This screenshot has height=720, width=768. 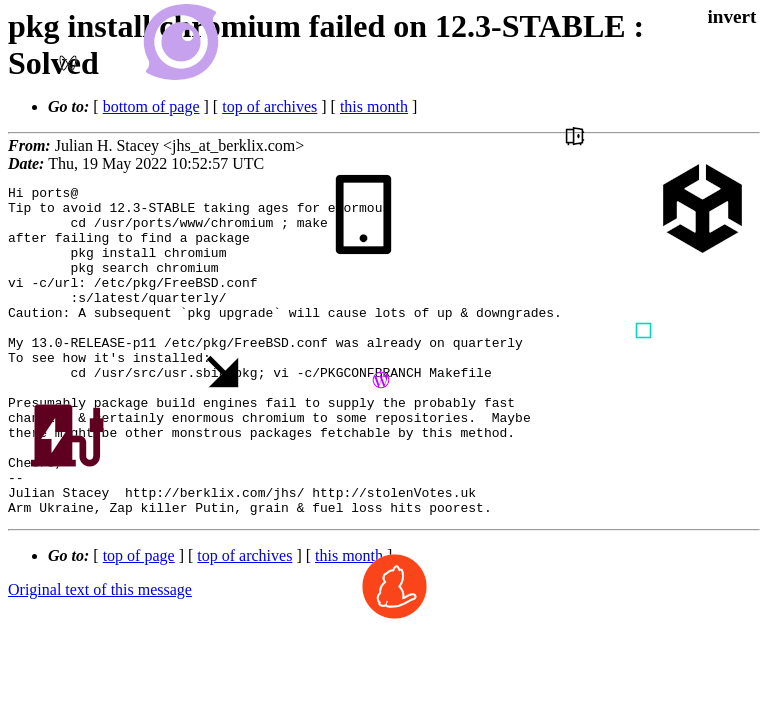 I want to click on unity game engine logo, so click(x=702, y=208).